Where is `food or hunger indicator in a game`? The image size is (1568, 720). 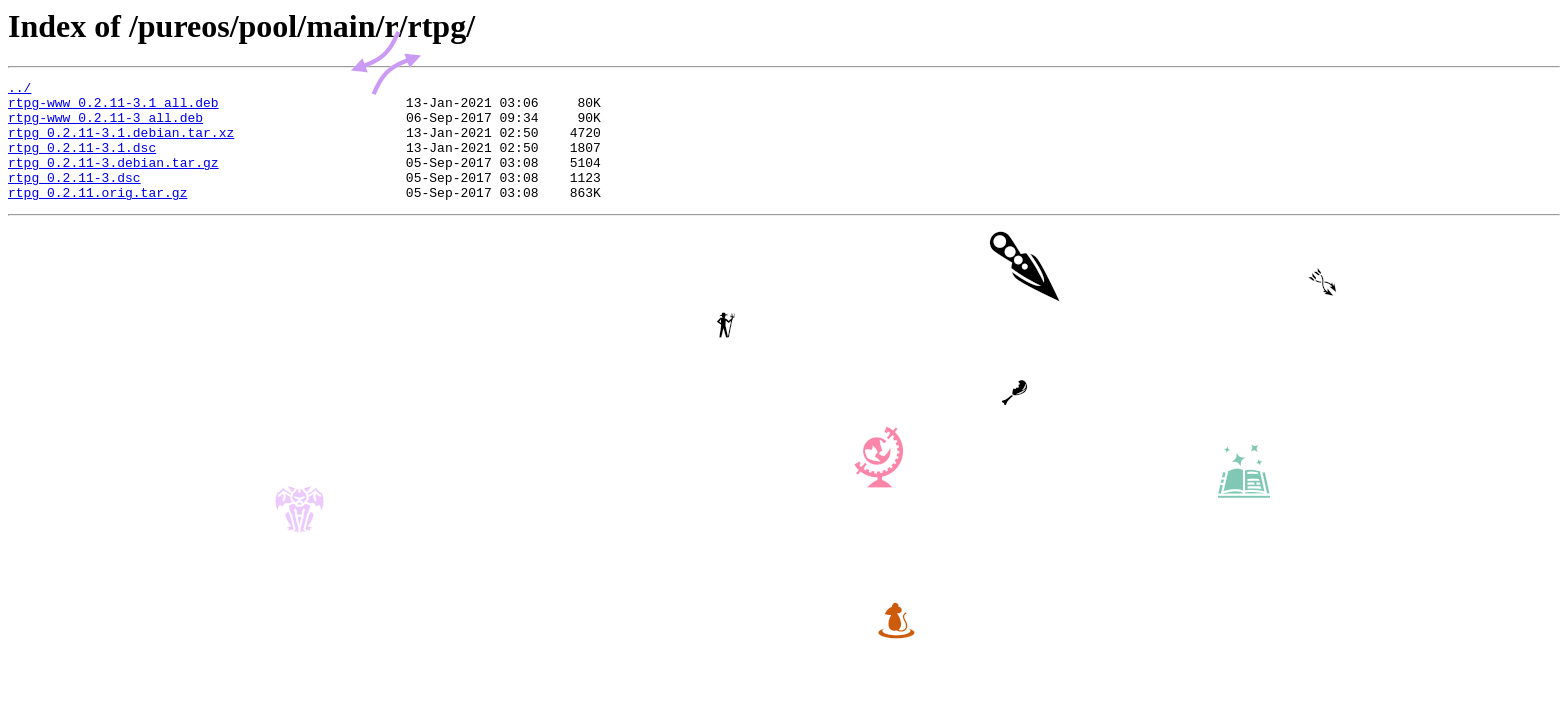
food or hunger indicator in a game is located at coordinates (1014, 392).